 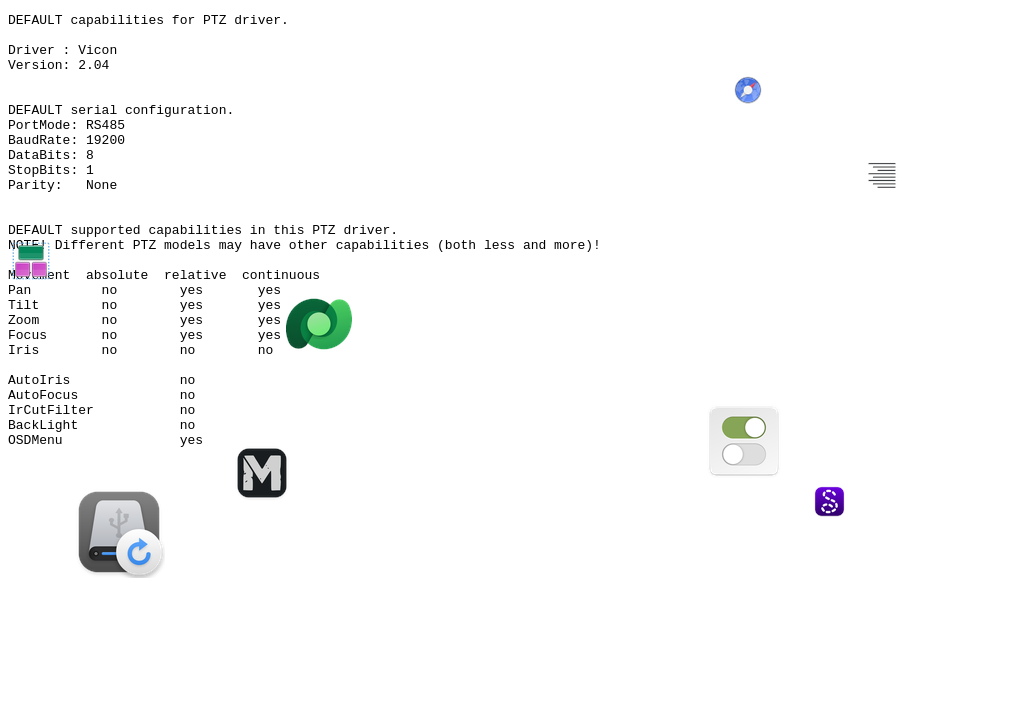 What do you see at coordinates (882, 176) in the screenshot?
I see `align text to the right margin` at bounding box center [882, 176].